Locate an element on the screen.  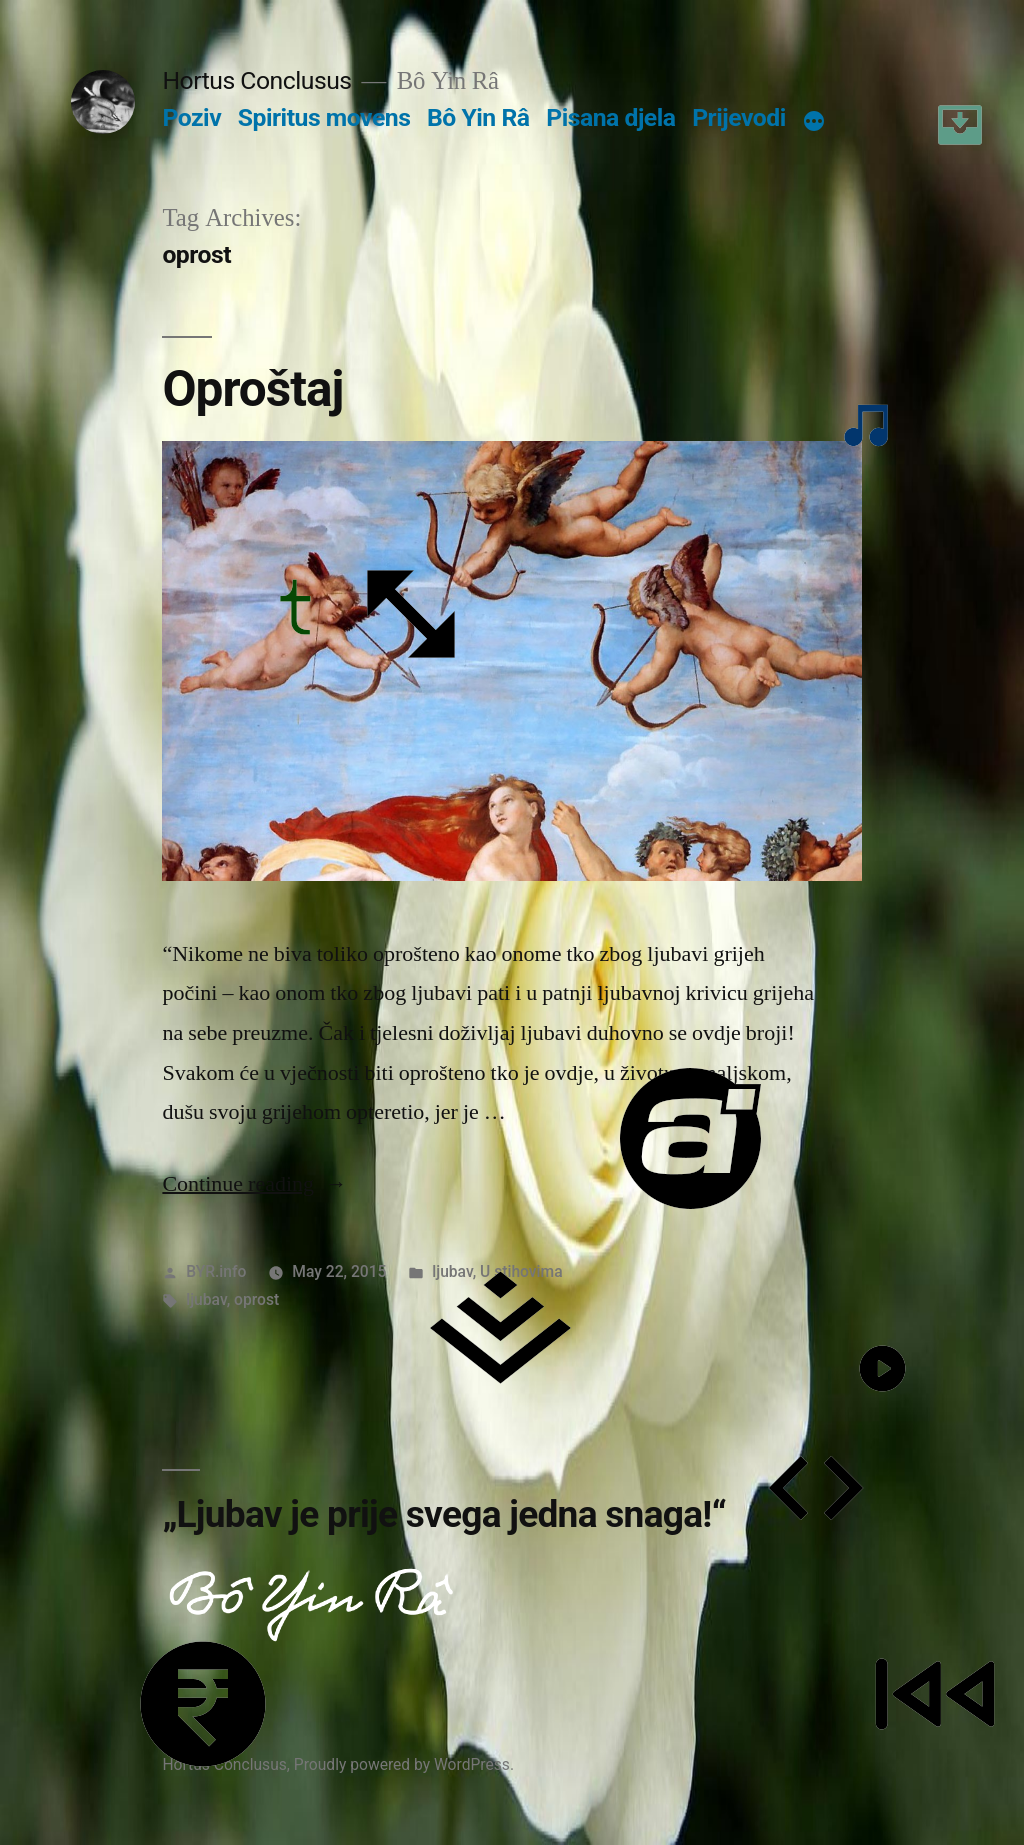
play media or video content is located at coordinates (882, 1368).